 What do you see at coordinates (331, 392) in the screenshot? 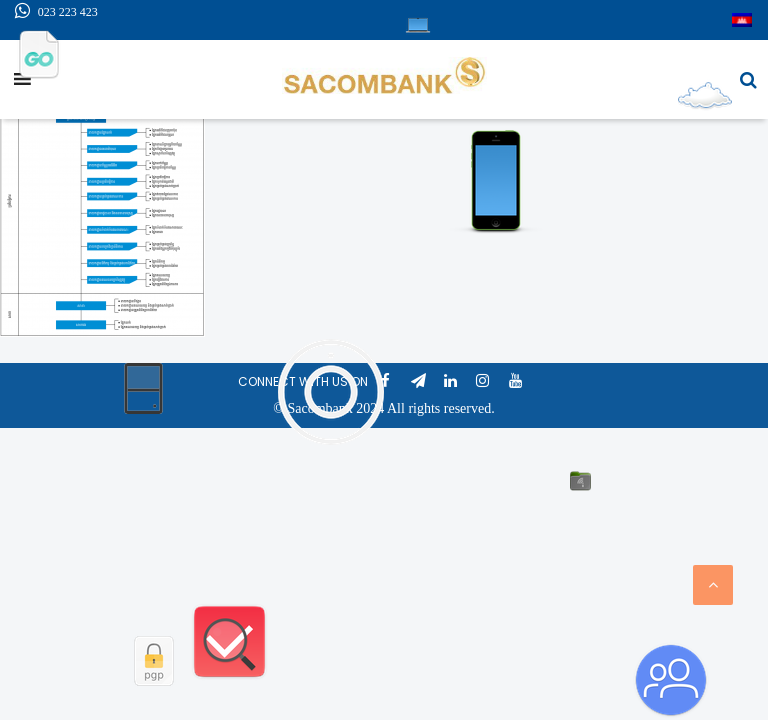
I see `indicates camera is currently active` at bounding box center [331, 392].